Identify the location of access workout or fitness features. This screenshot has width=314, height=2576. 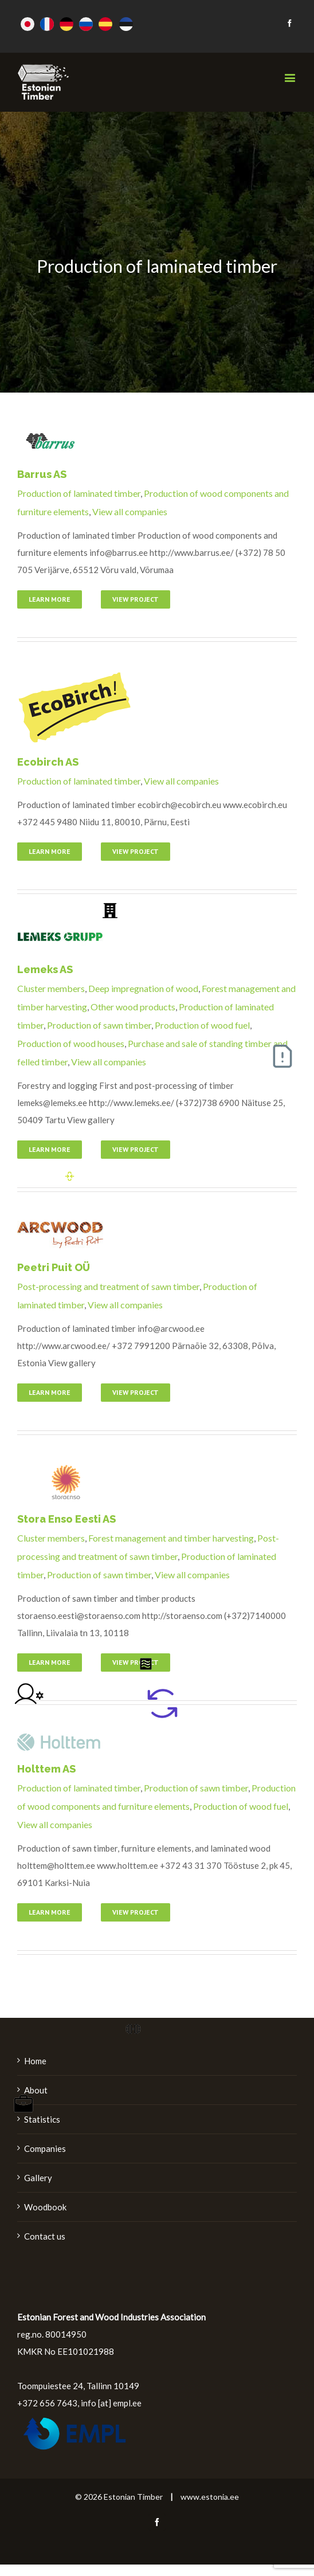
(133, 2029).